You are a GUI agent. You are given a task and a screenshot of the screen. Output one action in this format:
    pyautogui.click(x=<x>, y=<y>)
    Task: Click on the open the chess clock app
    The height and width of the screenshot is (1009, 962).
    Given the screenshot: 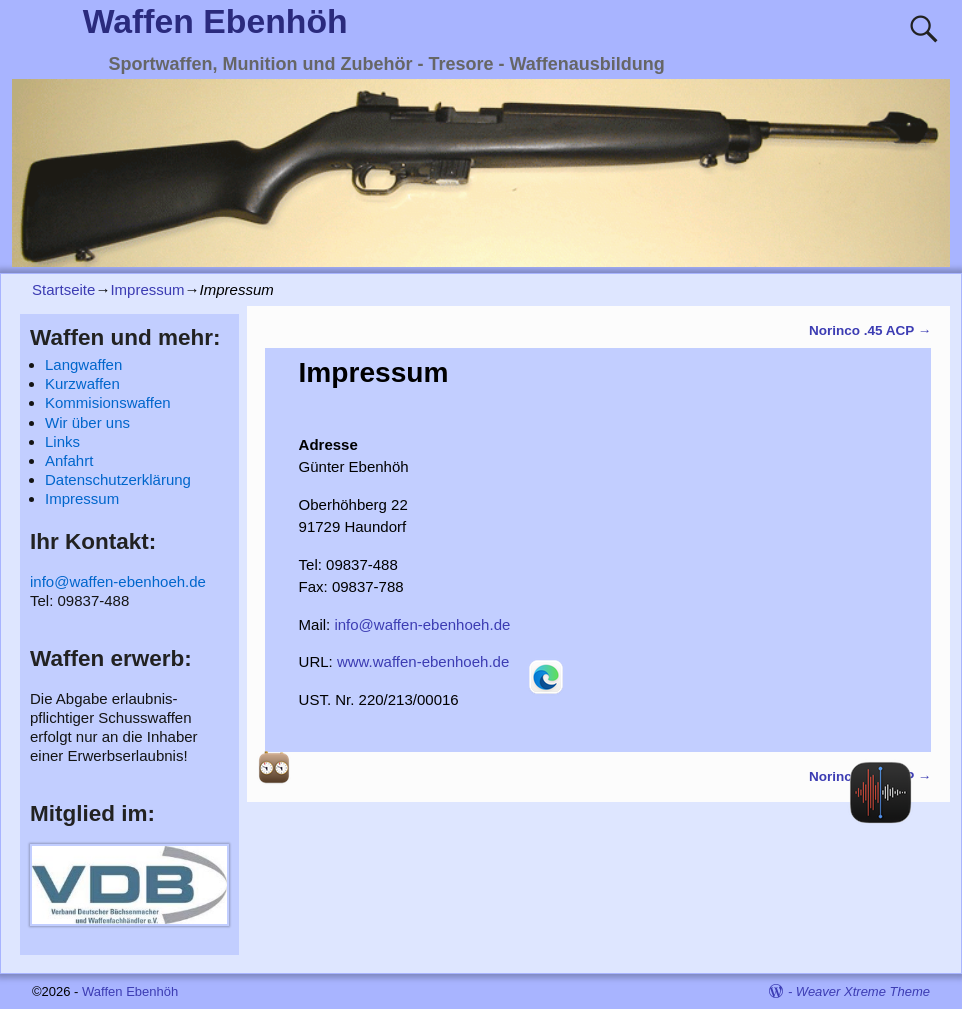 What is the action you would take?
    pyautogui.click(x=274, y=768)
    